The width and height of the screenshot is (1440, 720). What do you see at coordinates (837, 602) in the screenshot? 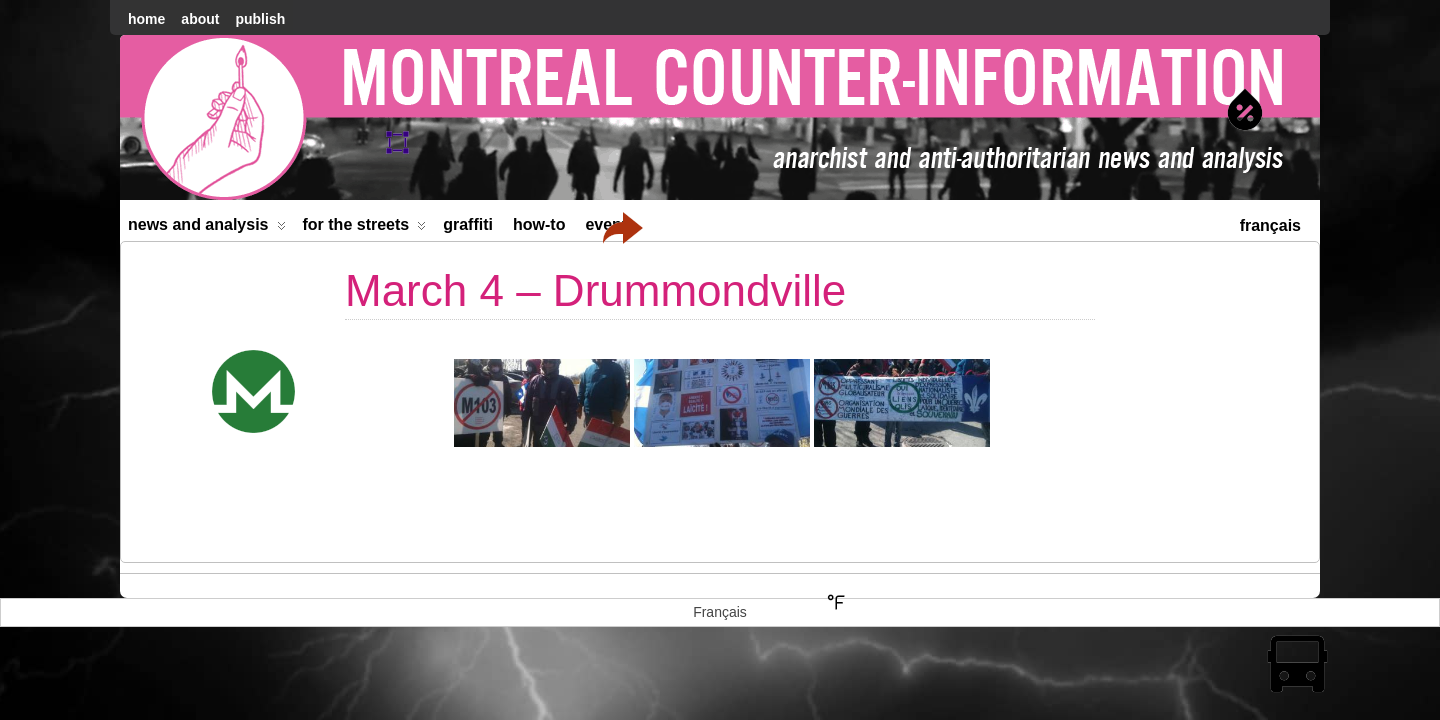
I see `indicates temperature displayed in fahrenheit` at bounding box center [837, 602].